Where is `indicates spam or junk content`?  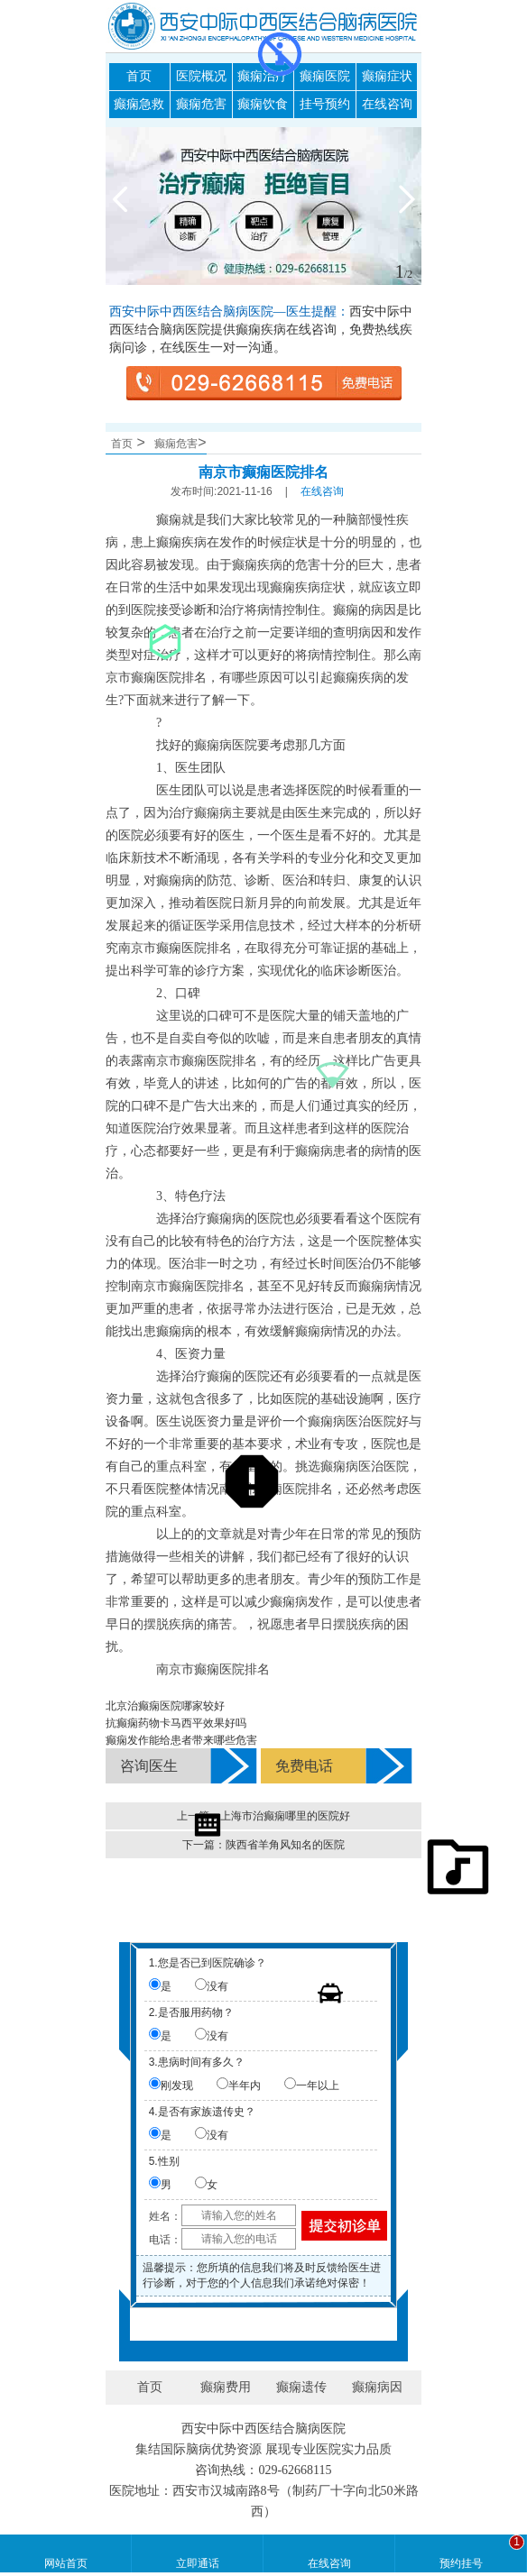
indicates spam or junk content is located at coordinates (252, 1481).